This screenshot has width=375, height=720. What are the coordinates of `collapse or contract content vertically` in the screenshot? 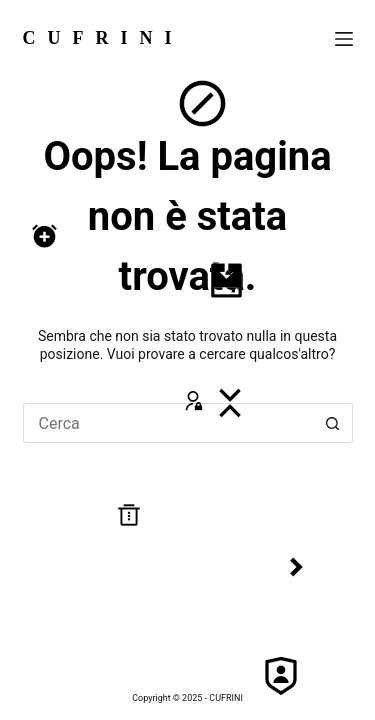 It's located at (230, 403).